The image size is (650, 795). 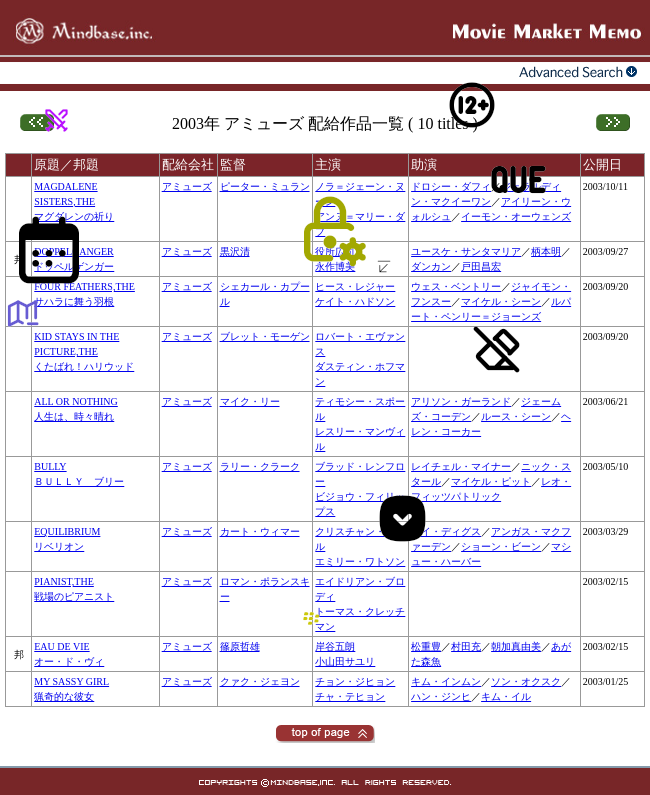 I want to click on indicates a queue in http request handling, so click(x=518, y=179).